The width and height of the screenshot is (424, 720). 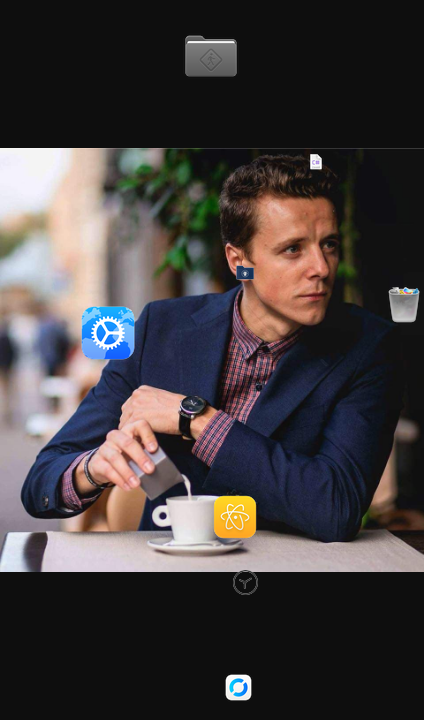 I want to click on open atom beta text editor, so click(x=235, y=517).